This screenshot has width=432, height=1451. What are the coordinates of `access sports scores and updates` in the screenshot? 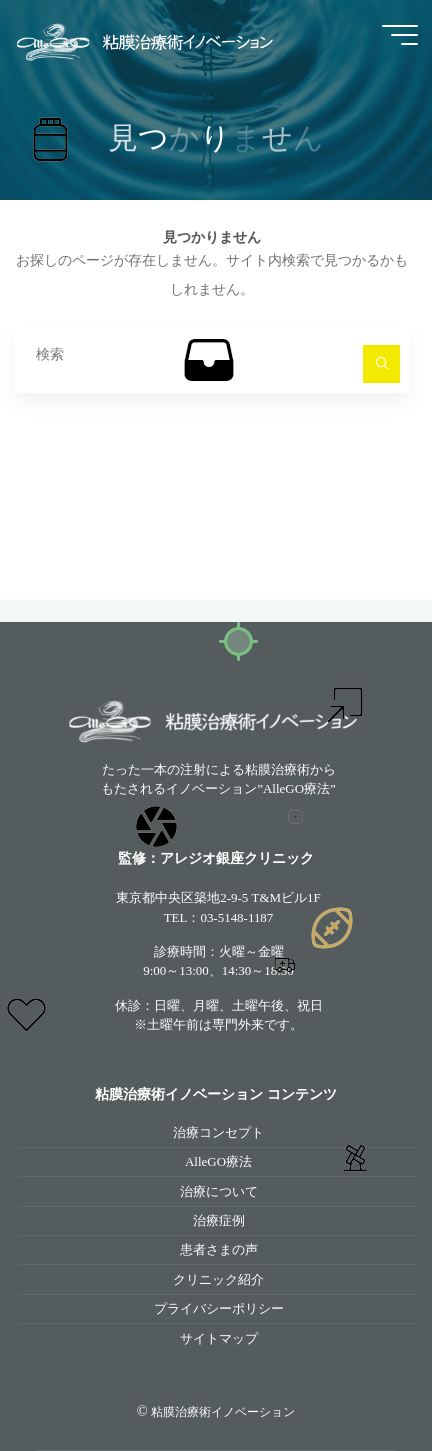 It's located at (332, 928).